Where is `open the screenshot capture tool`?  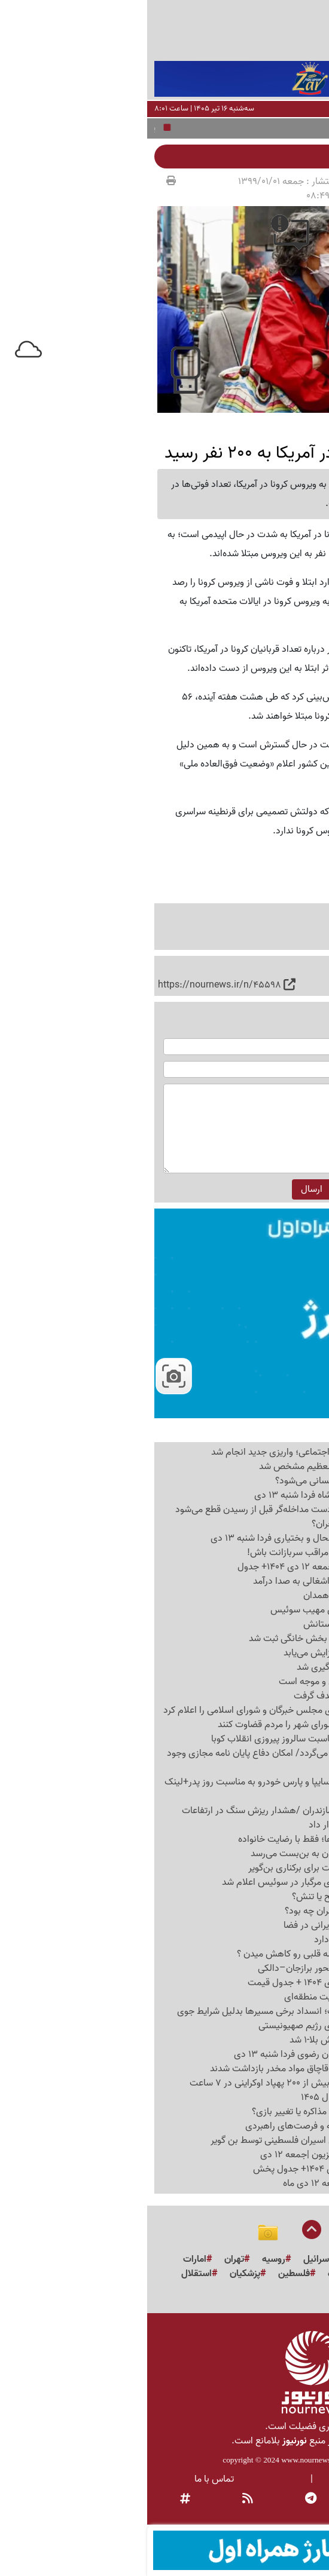
open the screenshot capture tool is located at coordinates (173, 1376).